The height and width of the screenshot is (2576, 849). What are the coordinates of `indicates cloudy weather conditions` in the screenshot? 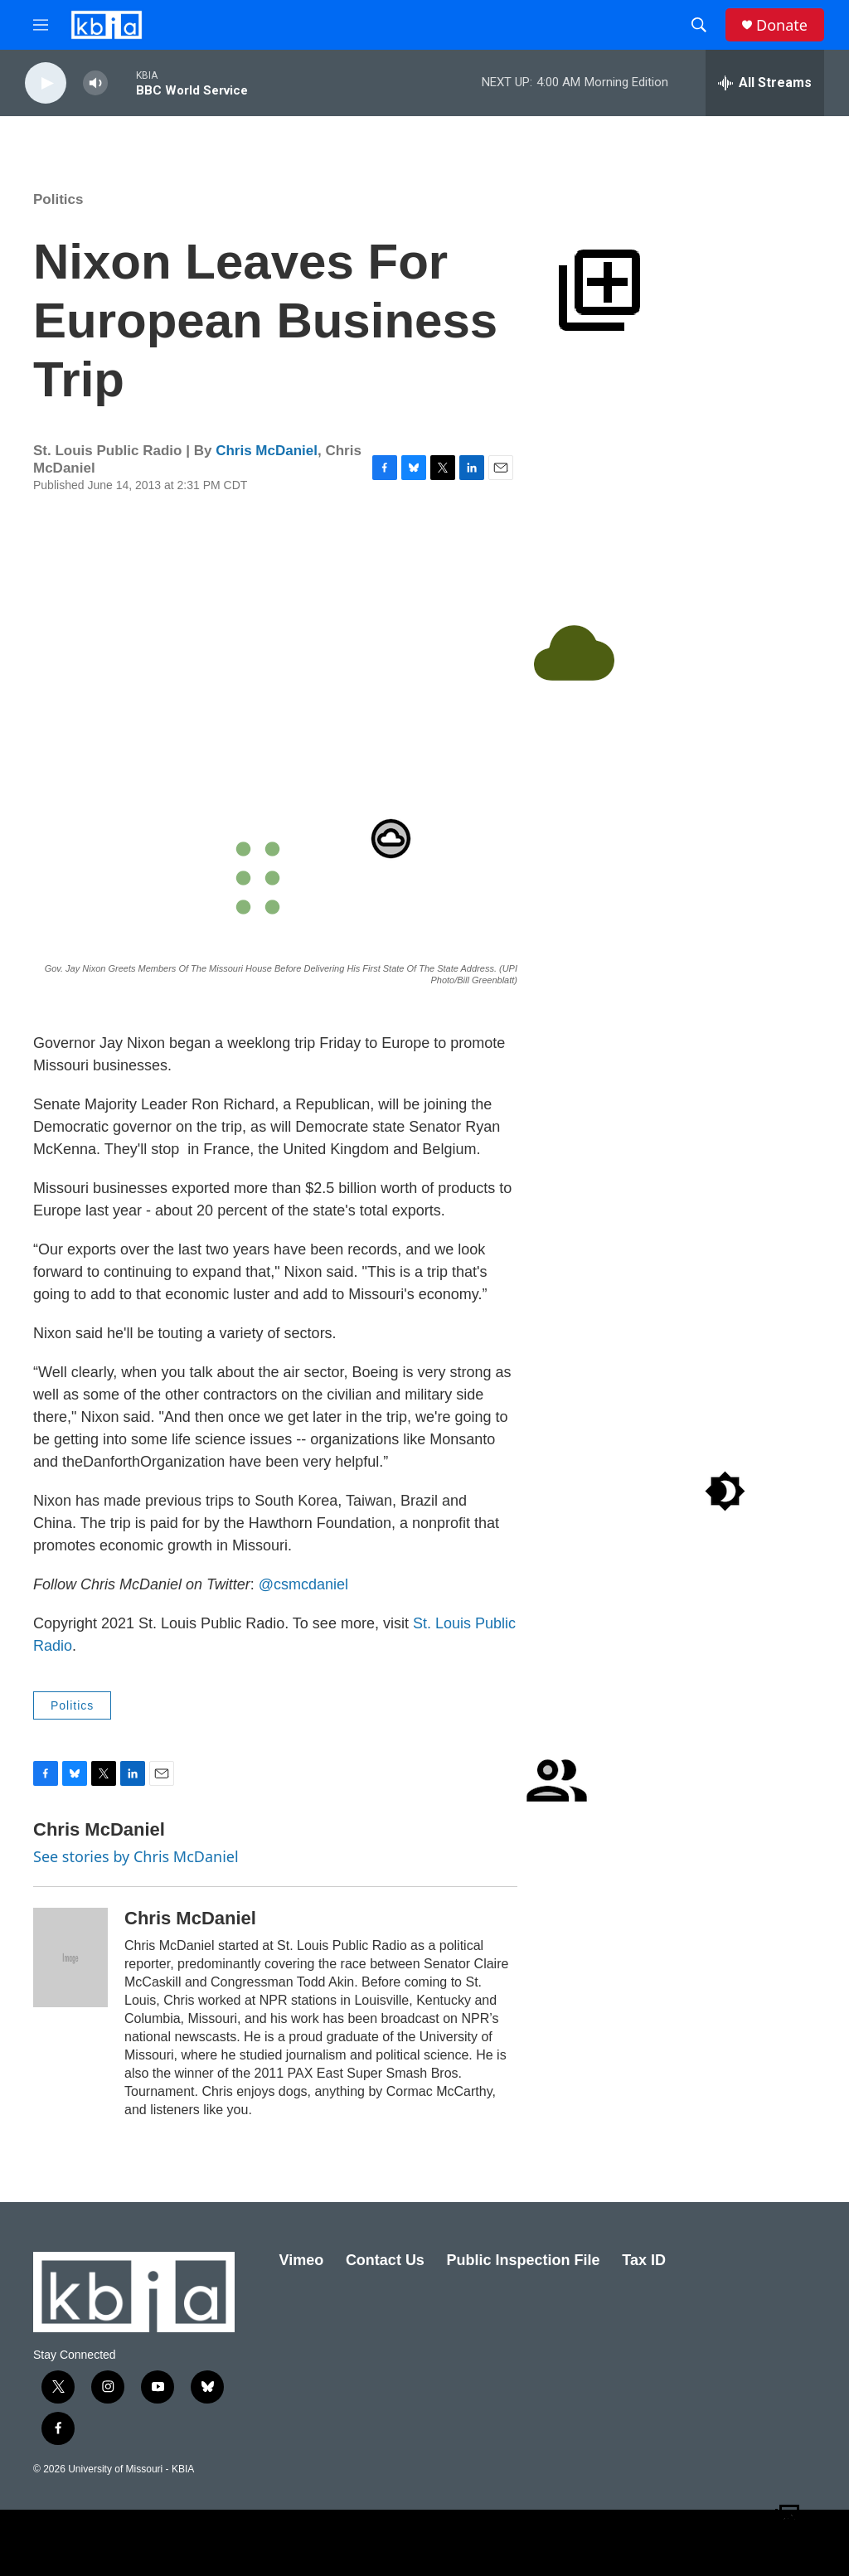 It's located at (574, 652).